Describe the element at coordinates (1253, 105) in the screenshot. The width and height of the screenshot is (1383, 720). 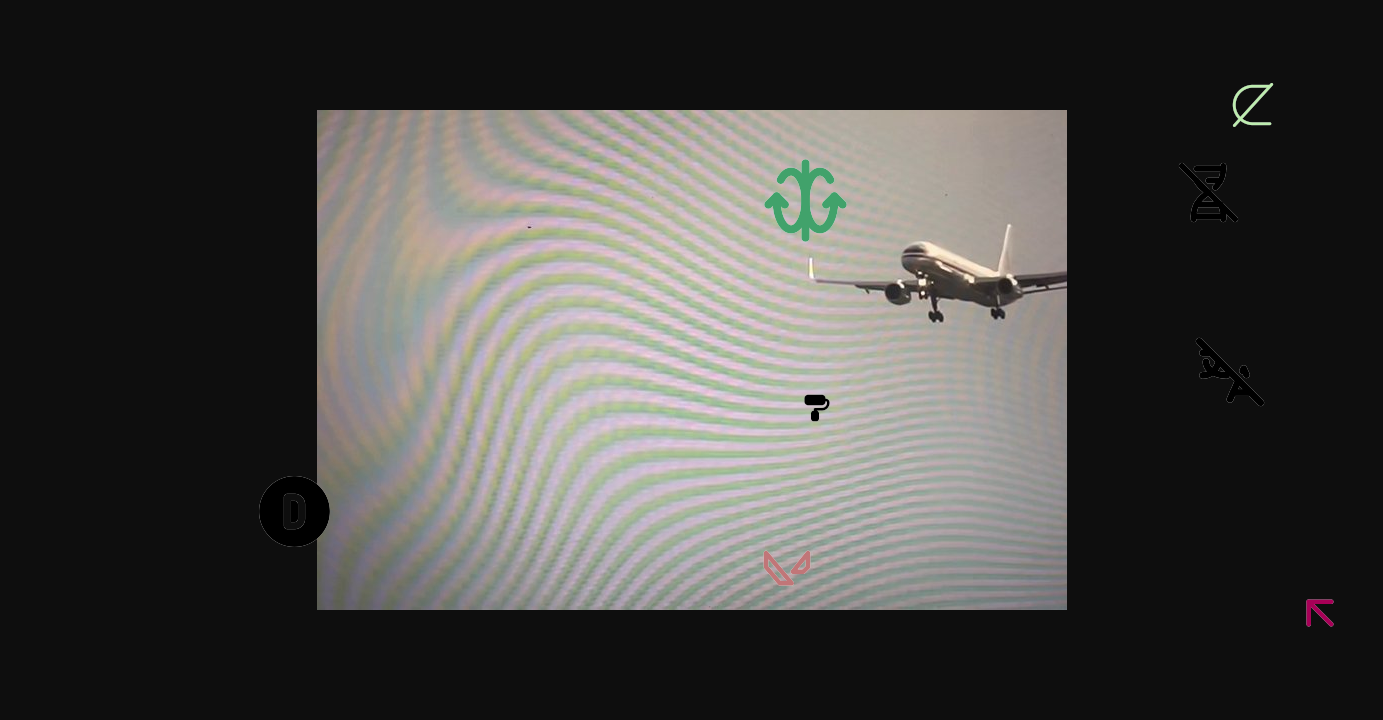
I see `indicates a set is not a subset of another in mathematical notation` at that location.